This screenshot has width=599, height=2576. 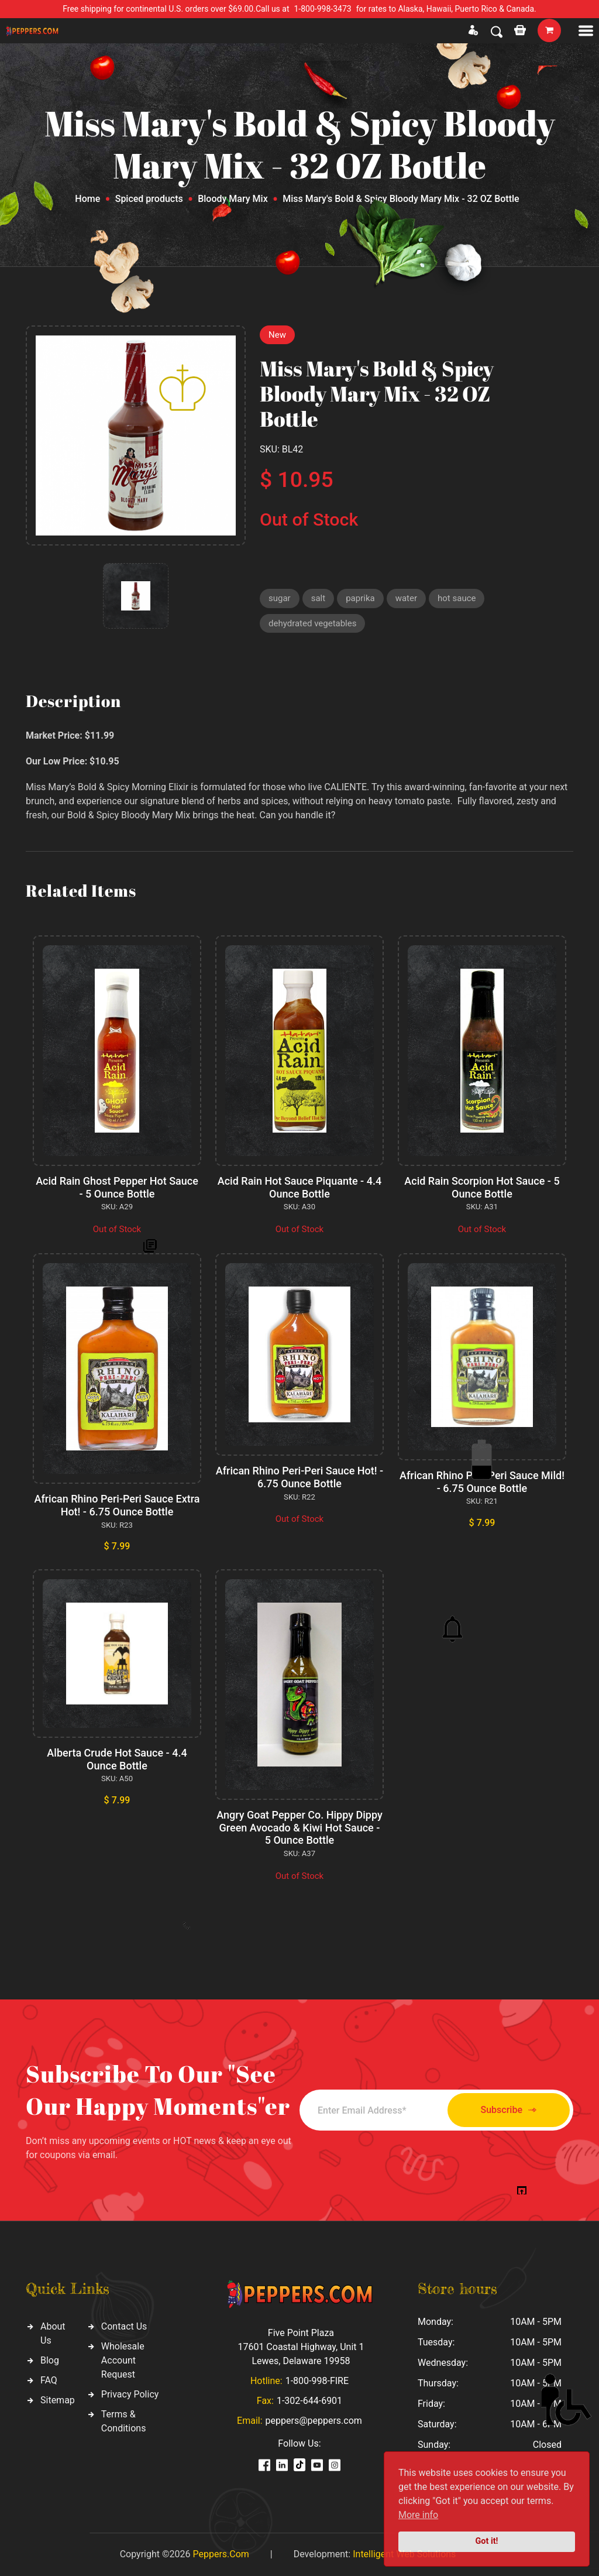 I want to click on remove or delete royal/premium status, so click(x=183, y=391).